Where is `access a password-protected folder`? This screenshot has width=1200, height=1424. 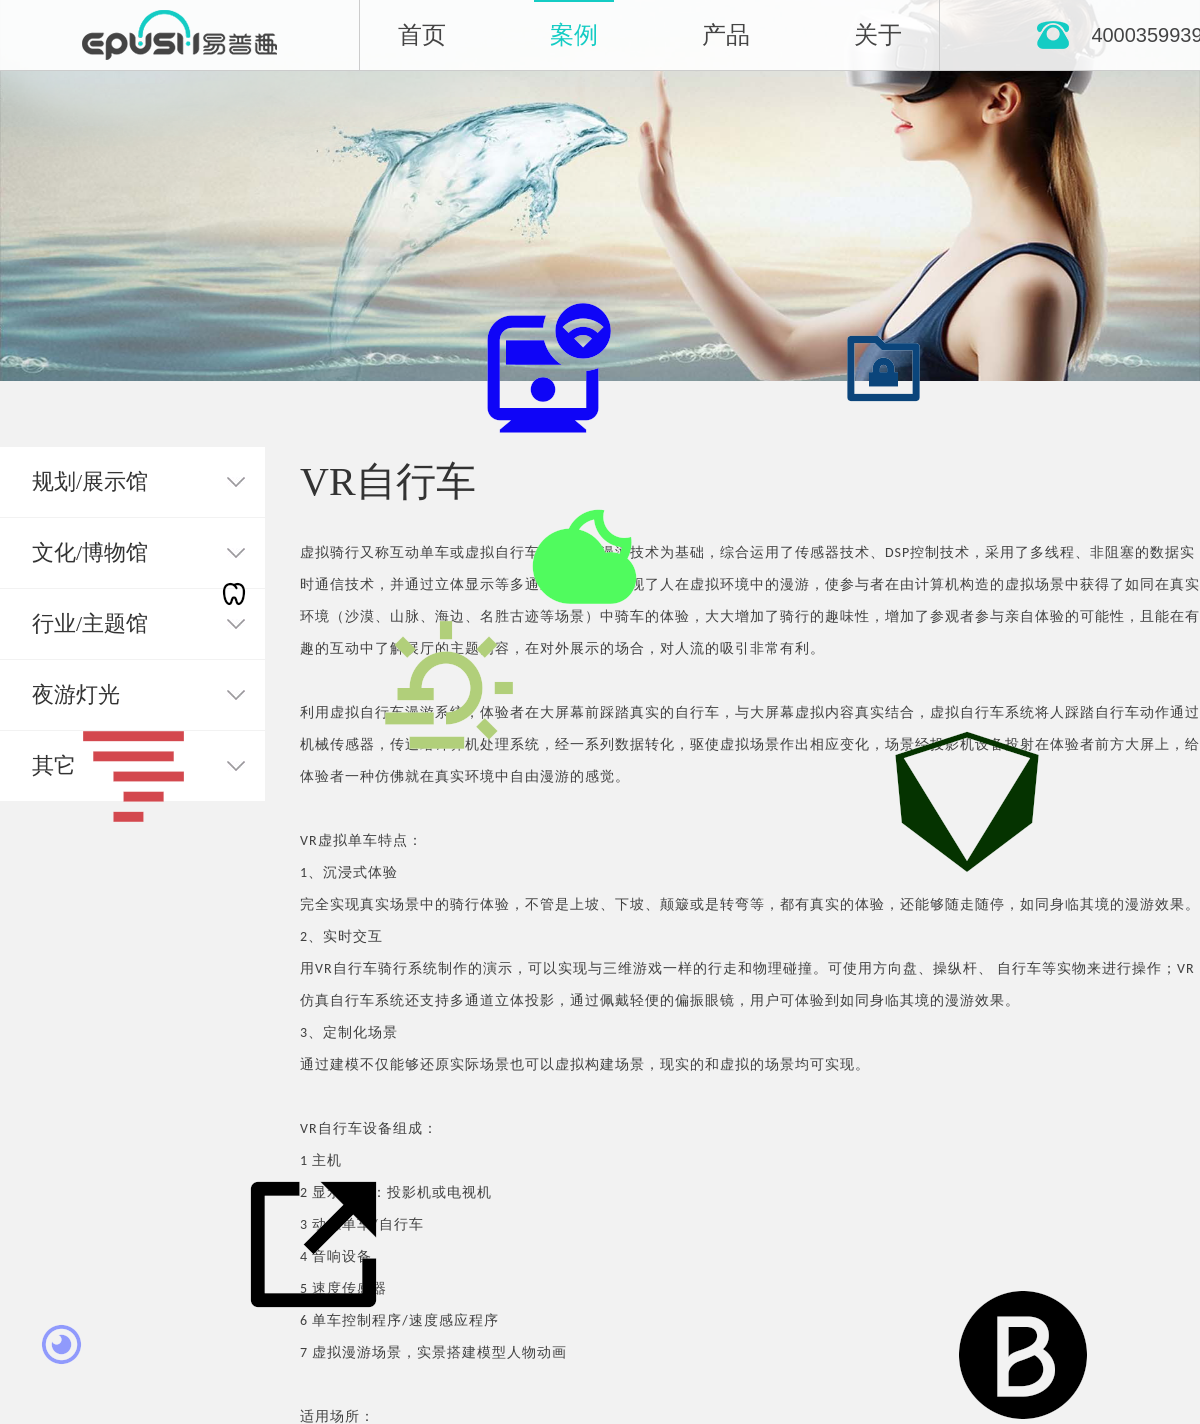 access a password-protected folder is located at coordinates (883, 368).